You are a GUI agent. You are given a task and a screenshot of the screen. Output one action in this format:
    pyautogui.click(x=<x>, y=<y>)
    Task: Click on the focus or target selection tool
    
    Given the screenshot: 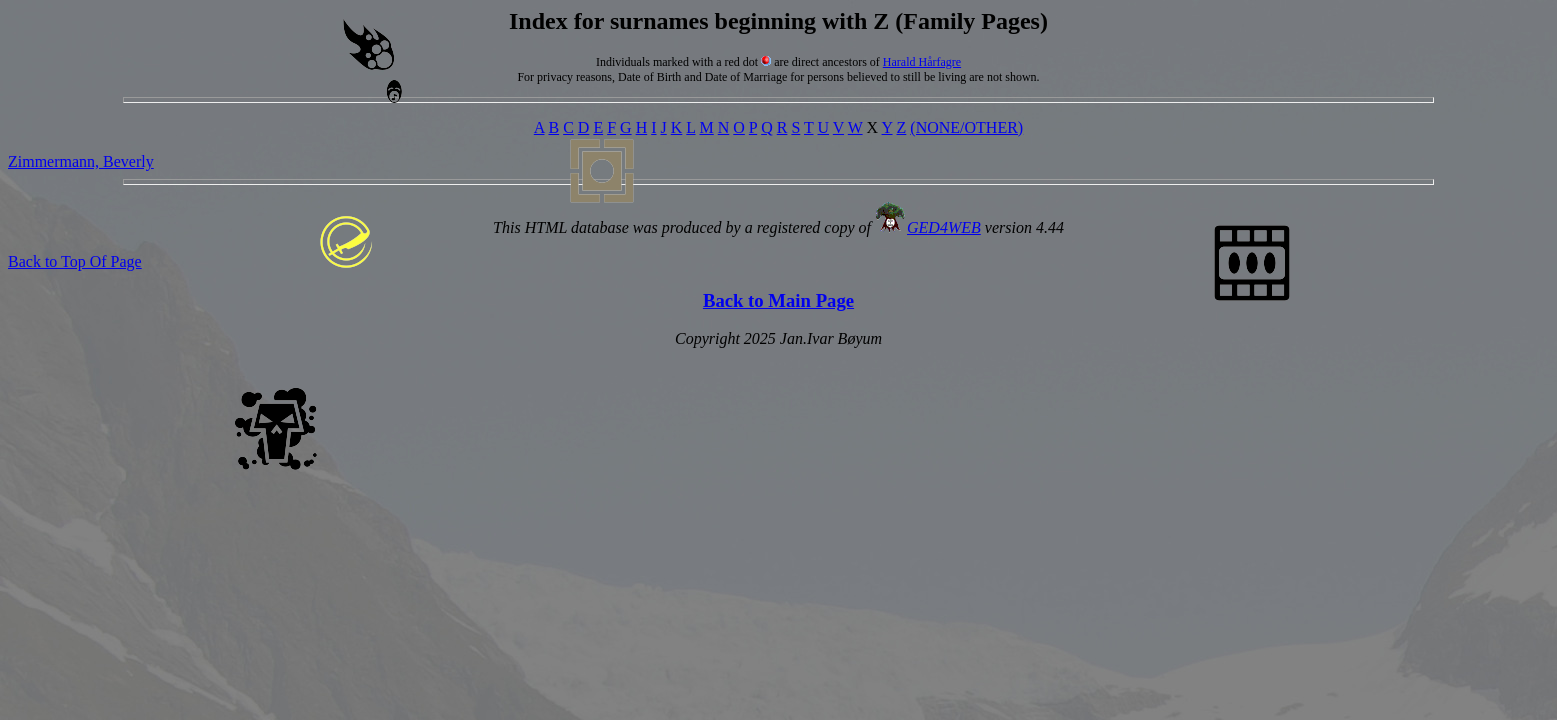 What is the action you would take?
    pyautogui.click(x=602, y=171)
    